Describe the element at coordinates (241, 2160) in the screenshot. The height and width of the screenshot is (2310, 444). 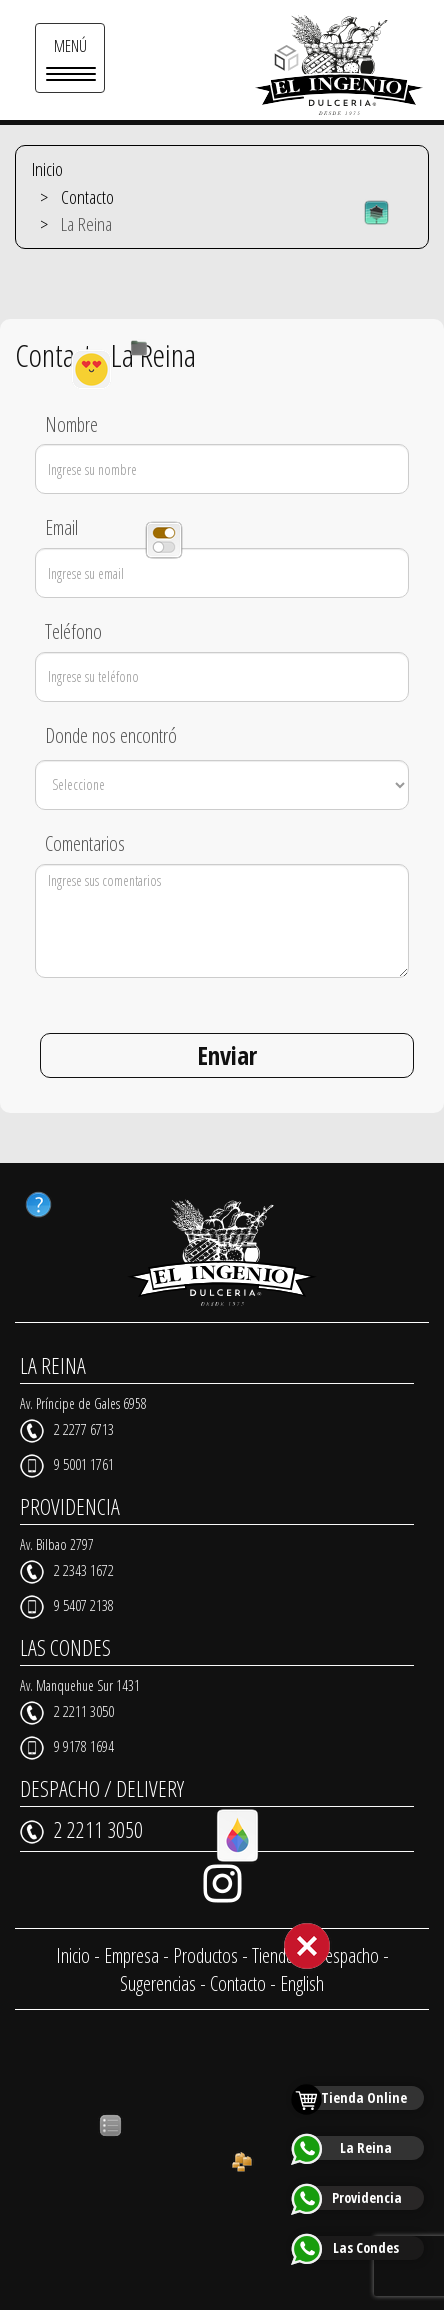
I see `install new software or applications` at that location.